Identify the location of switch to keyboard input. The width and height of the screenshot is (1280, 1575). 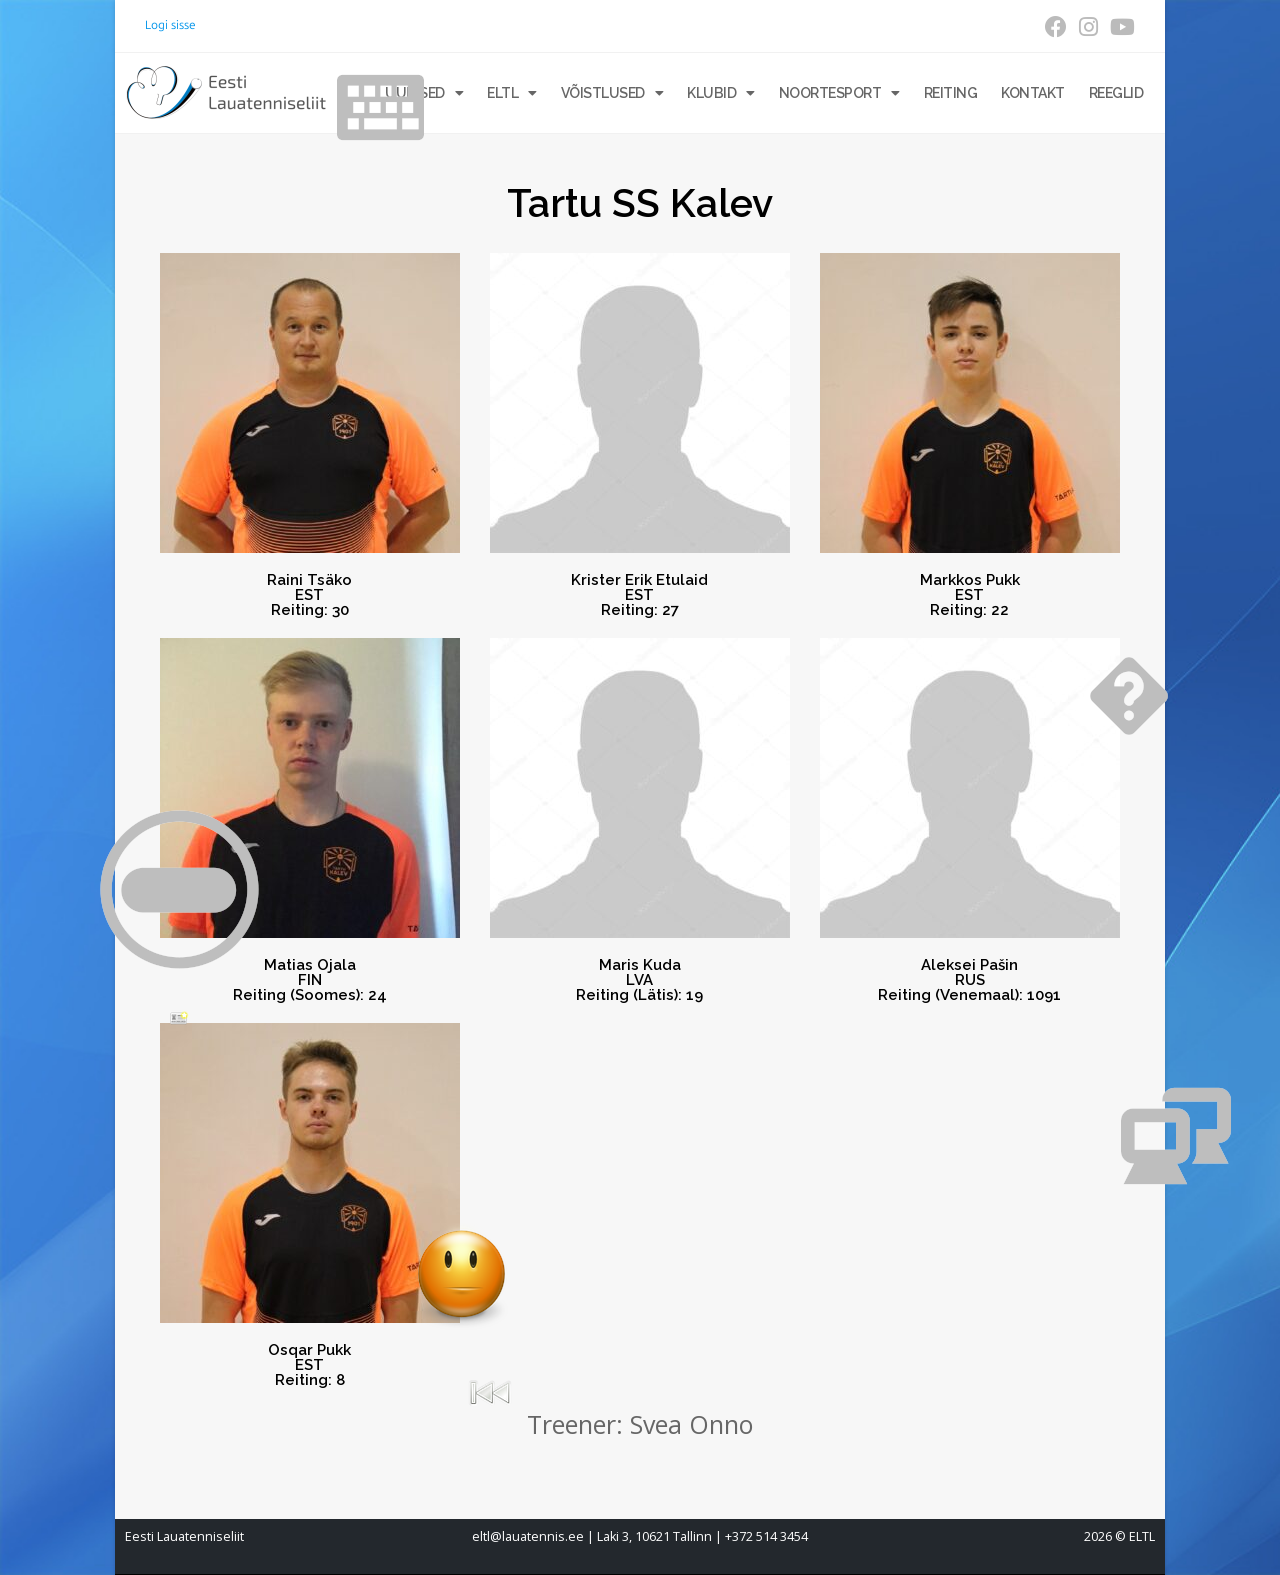
(380, 107).